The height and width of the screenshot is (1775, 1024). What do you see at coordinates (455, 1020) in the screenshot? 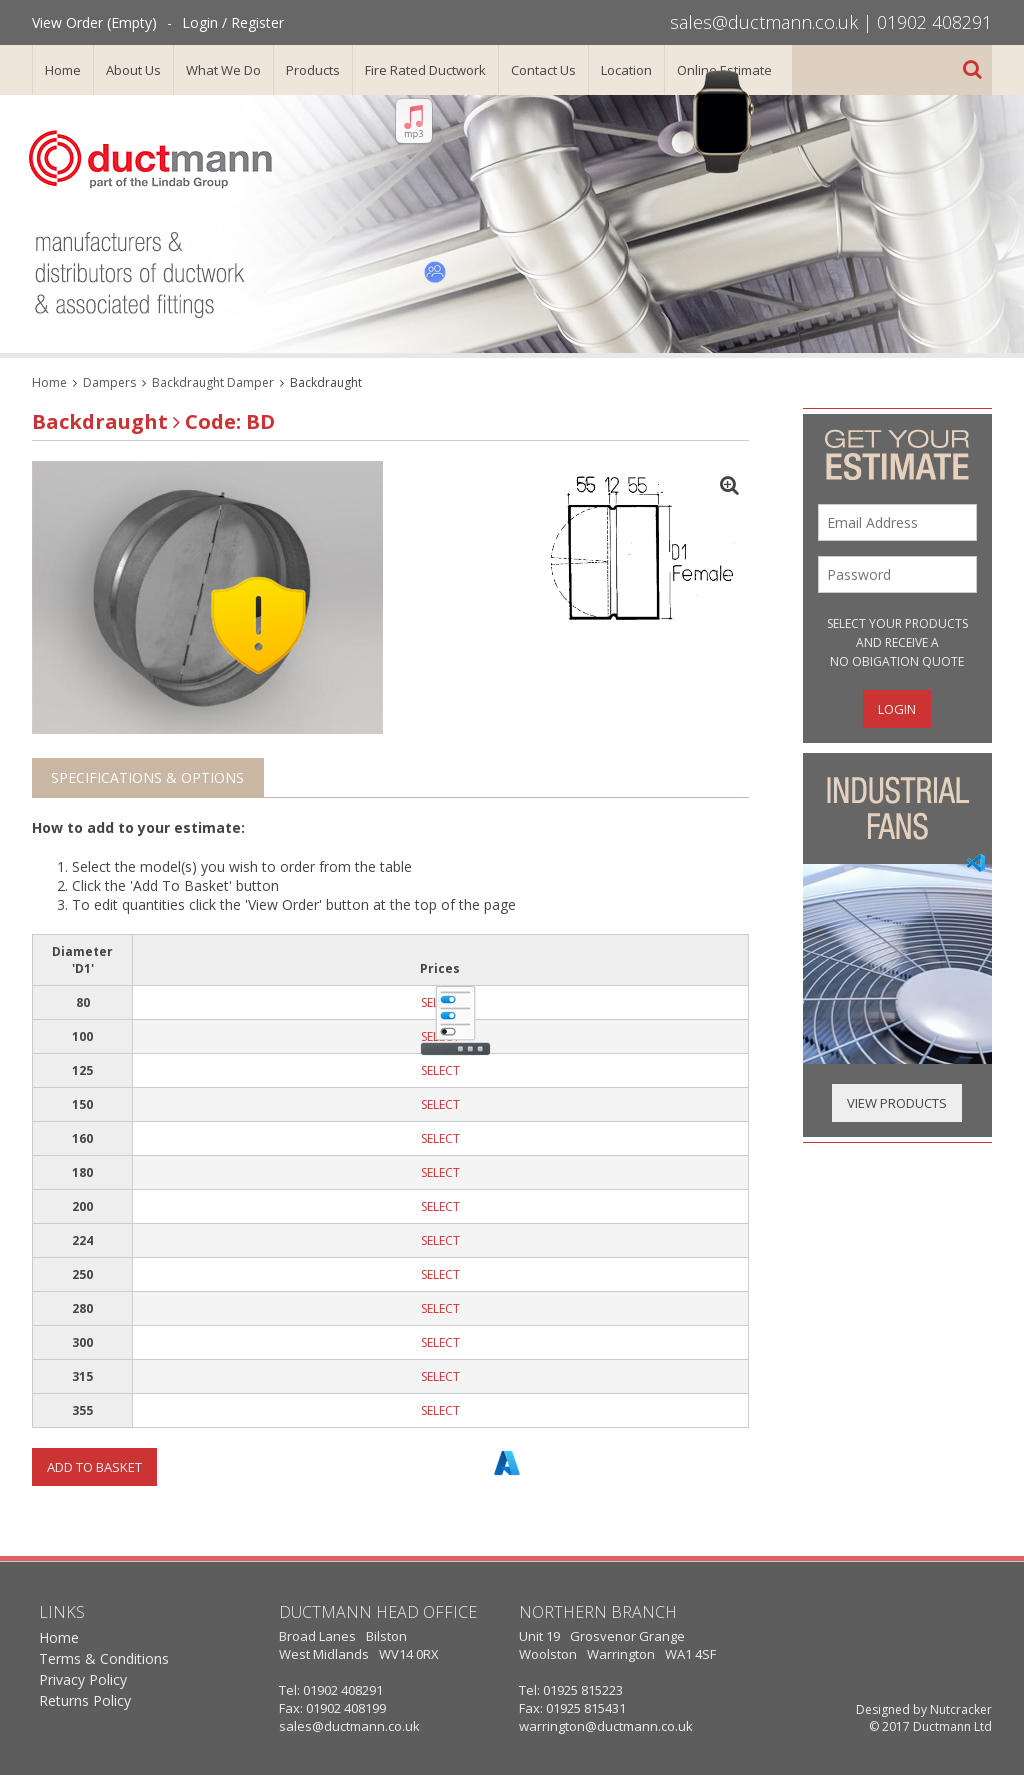
I see `access settings or preferences` at bounding box center [455, 1020].